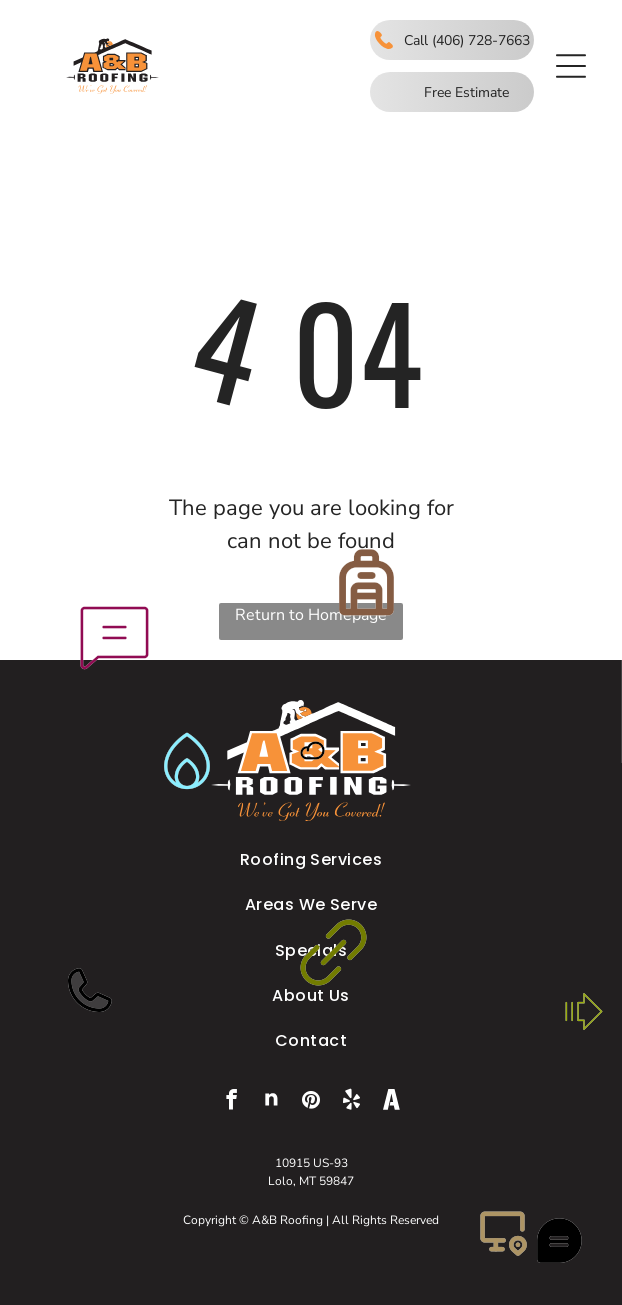 This screenshot has width=622, height=1305. I want to click on skip forward or advance to the next item, so click(582, 1011).